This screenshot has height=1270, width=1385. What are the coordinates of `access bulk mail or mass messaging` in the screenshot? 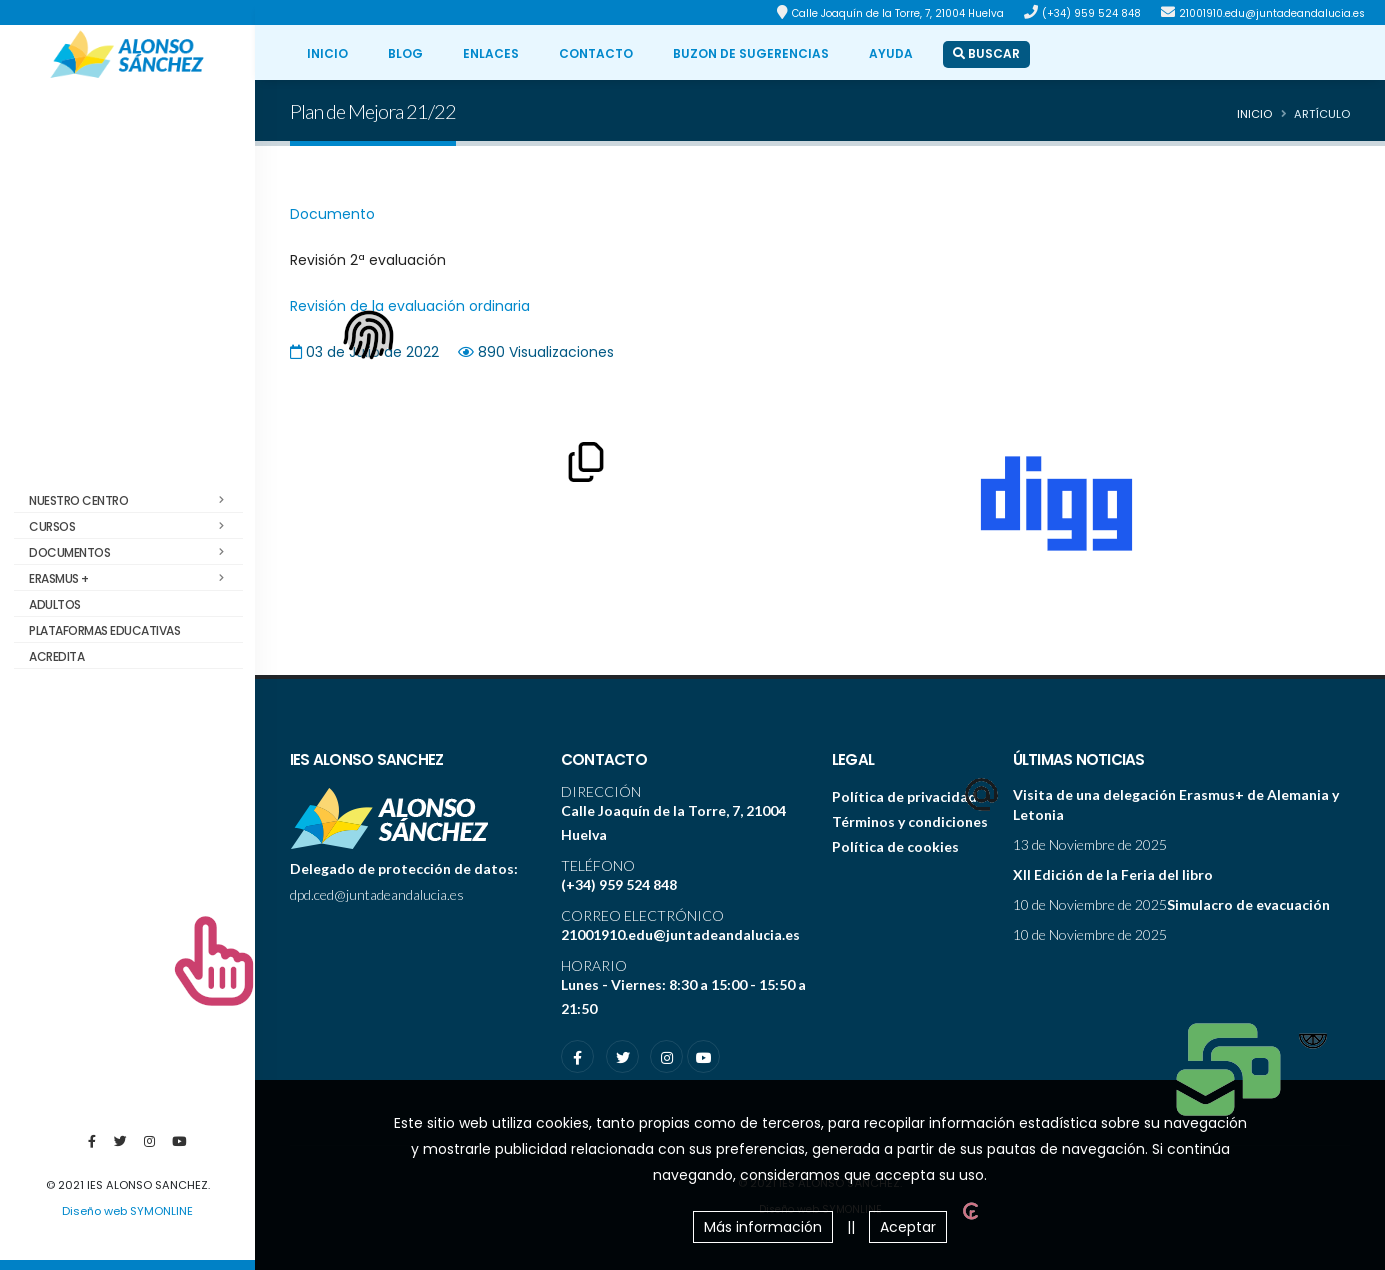 It's located at (1228, 1069).